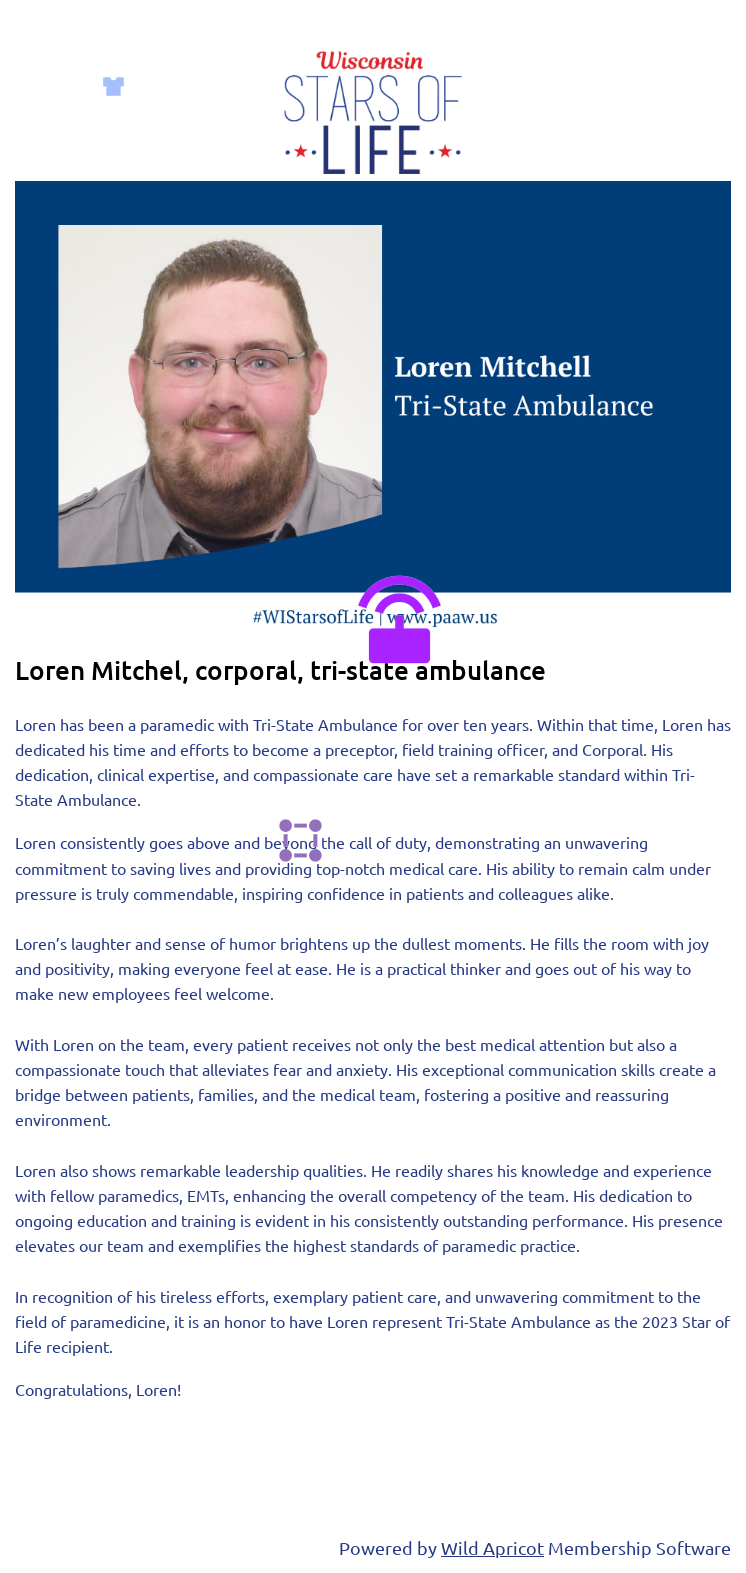 Image resolution: width=746 pixels, height=1573 pixels. I want to click on access shape tools or vector editing, so click(300, 840).